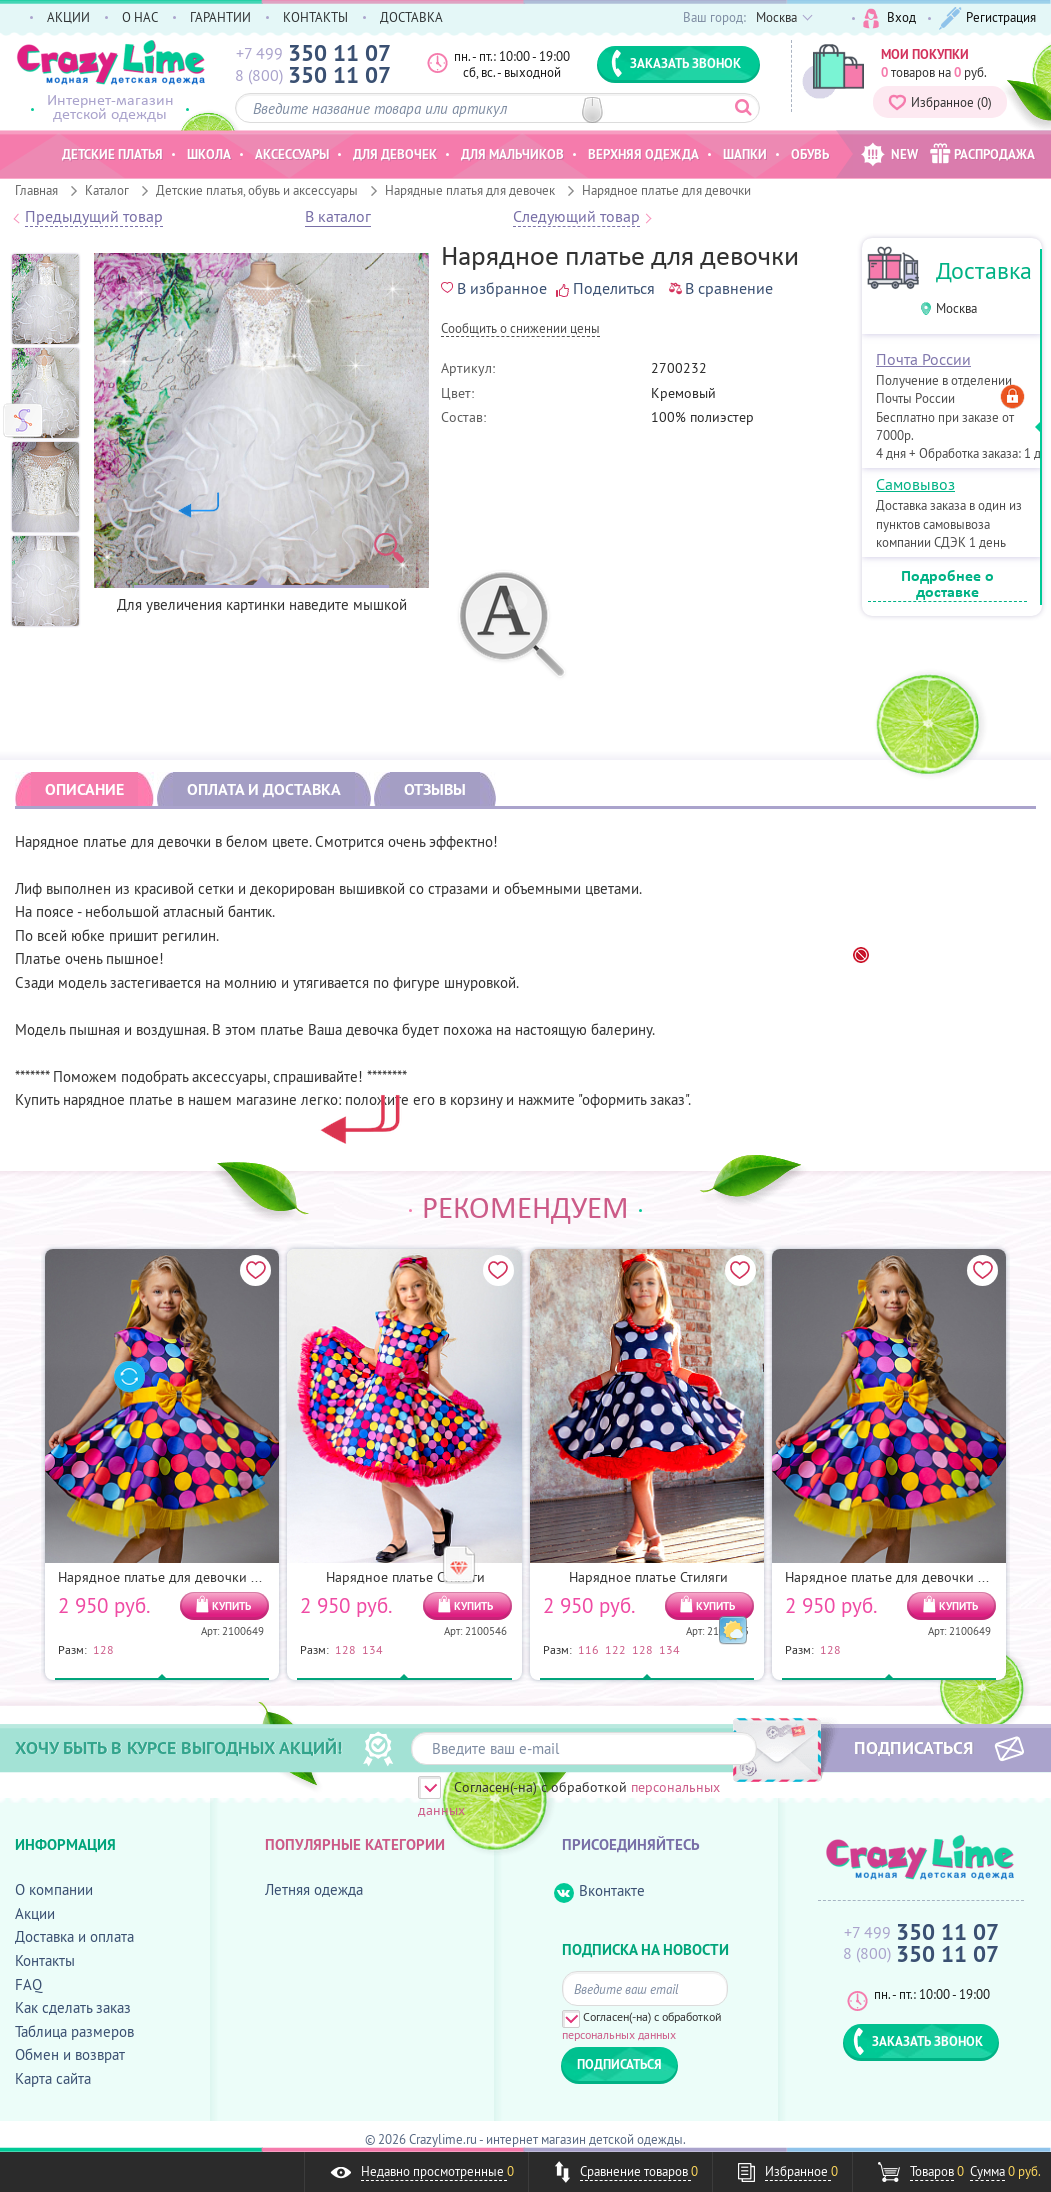 The width and height of the screenshot is (1051, 2192). Describe the element at coordinates (861, 955) in the screenshot. I see `delete selected item` at that location.